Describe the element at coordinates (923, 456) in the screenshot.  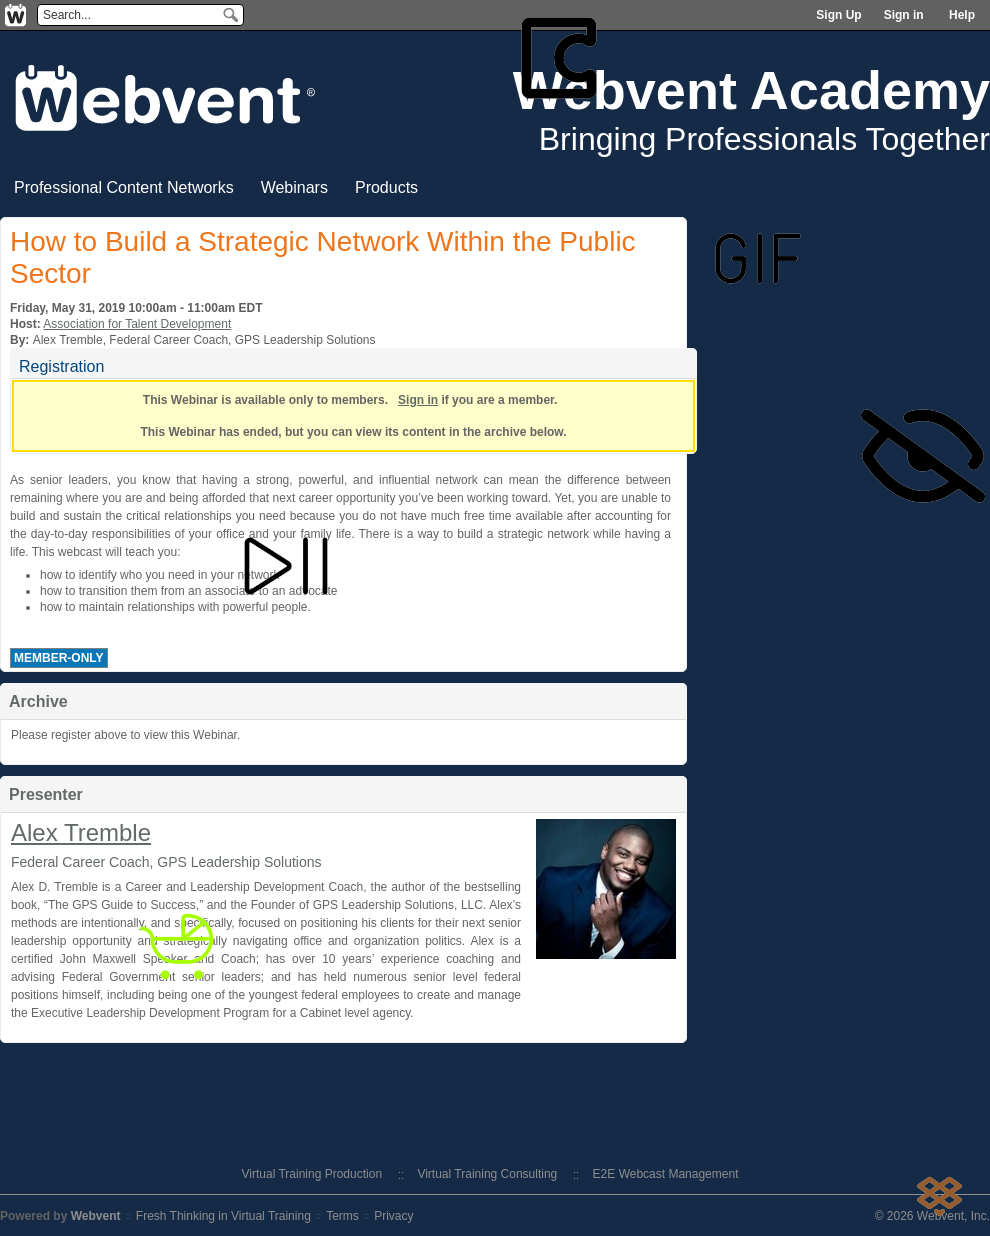
I see `hide content from view` at that location.